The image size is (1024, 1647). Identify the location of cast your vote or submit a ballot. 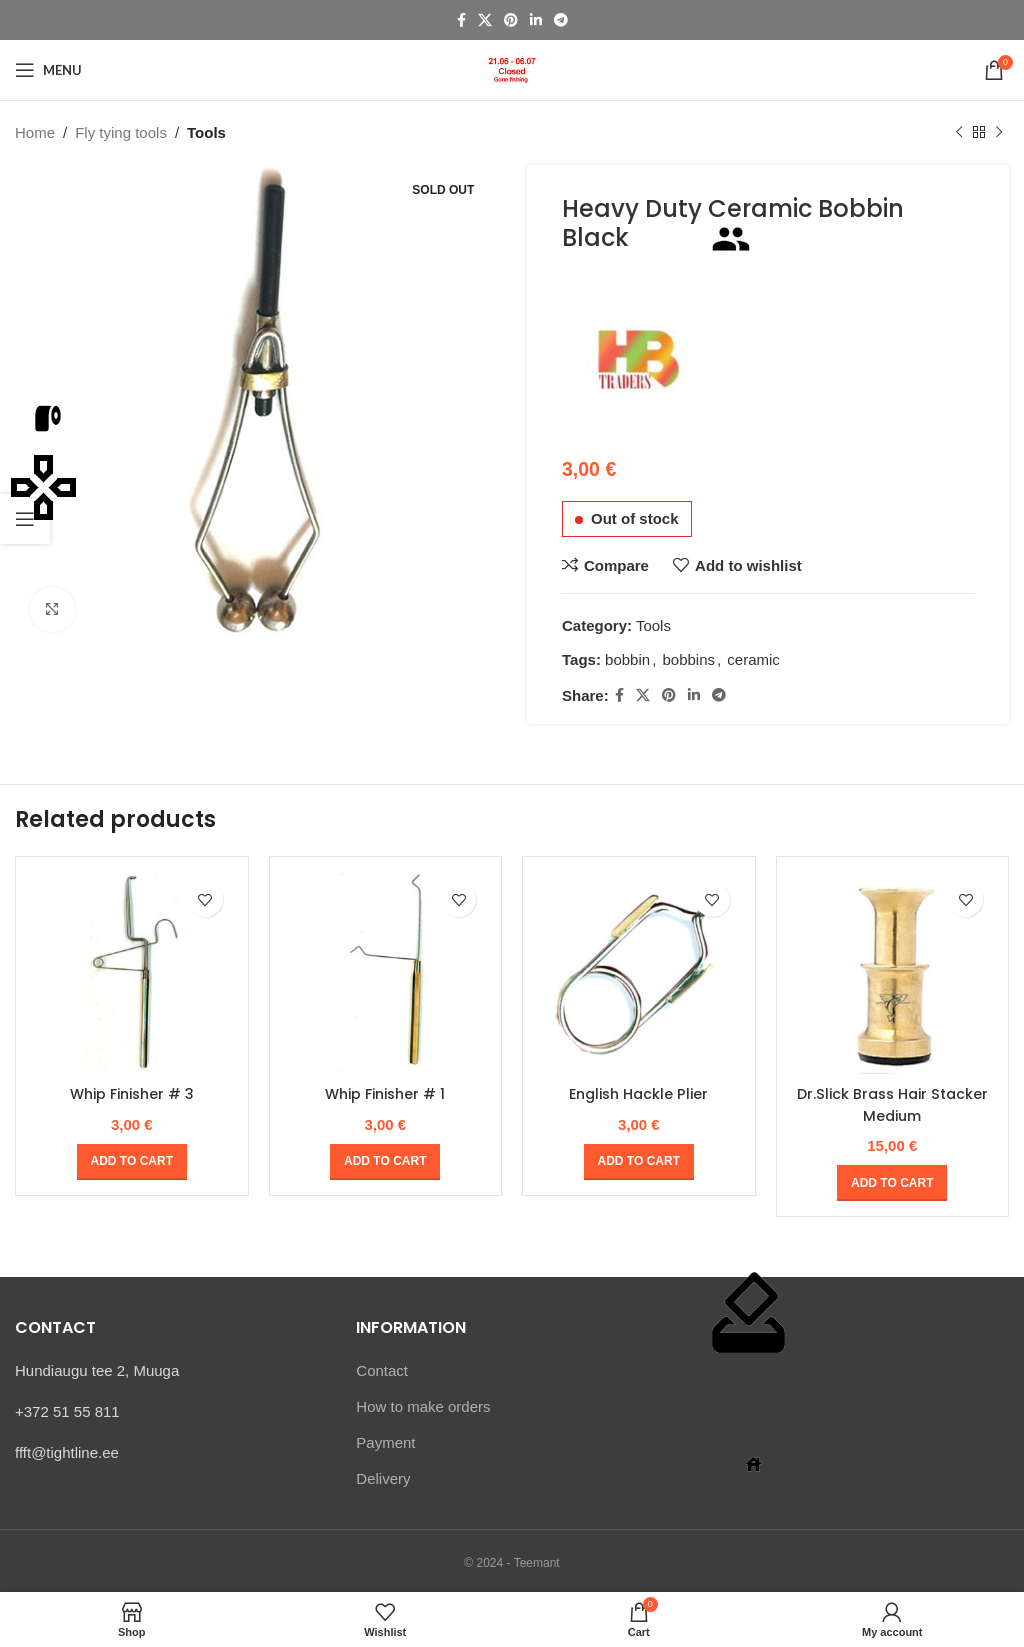
(748, 1312).